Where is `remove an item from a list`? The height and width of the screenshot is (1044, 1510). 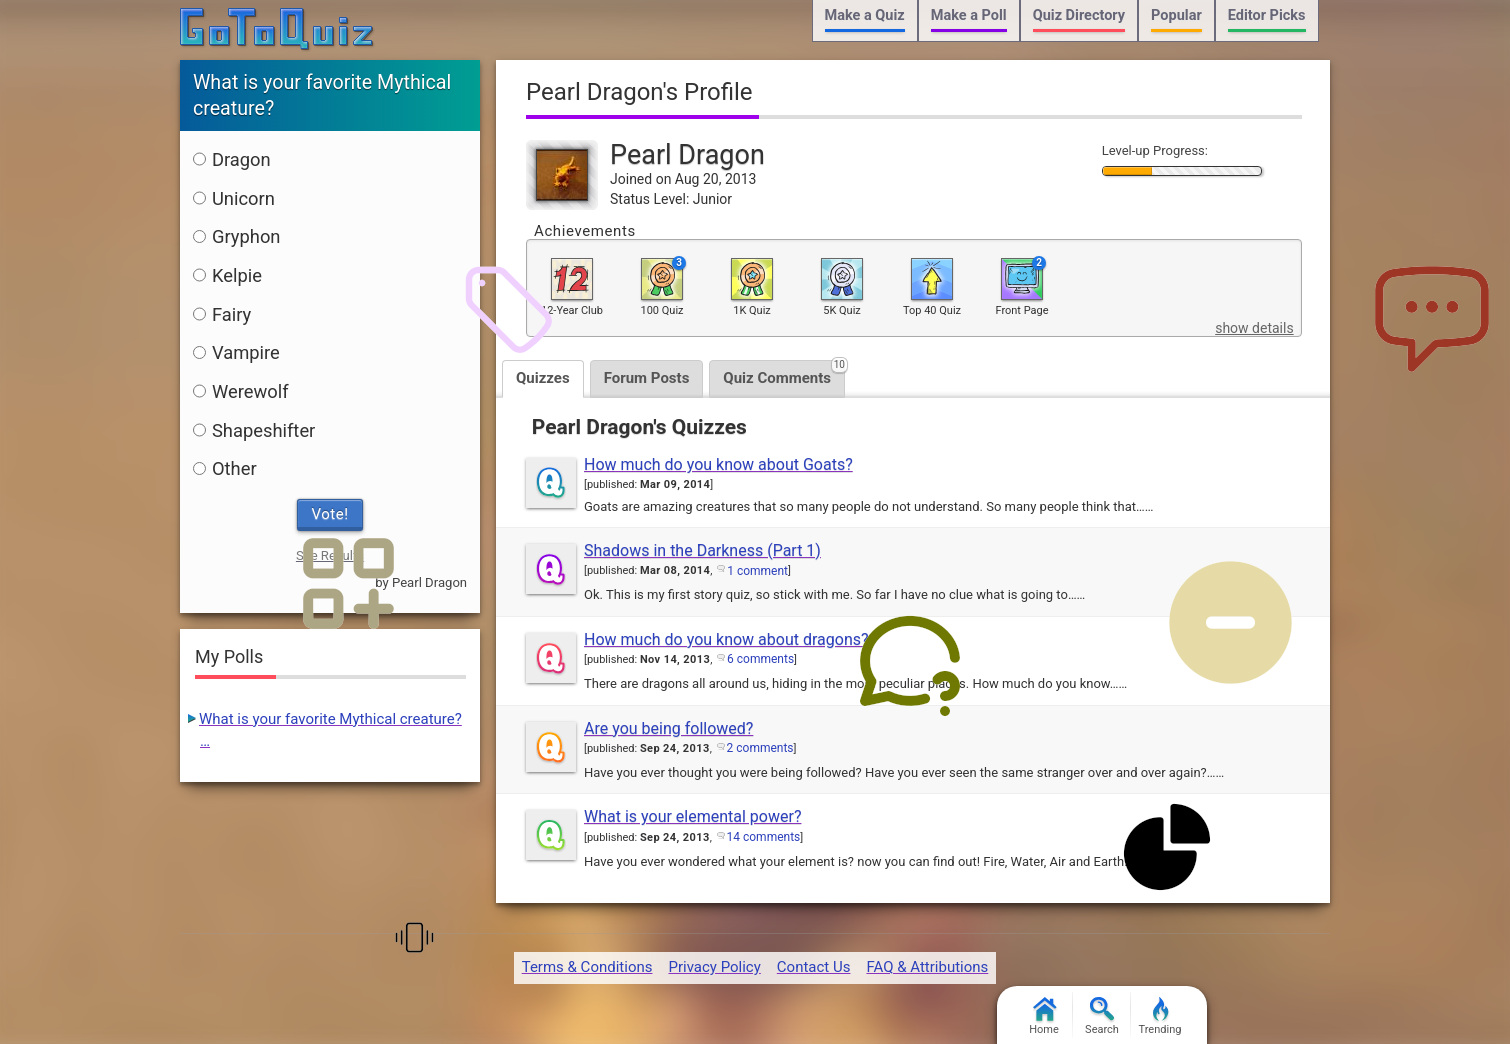
remove an item from a list is located at coordinates (1230, 622).